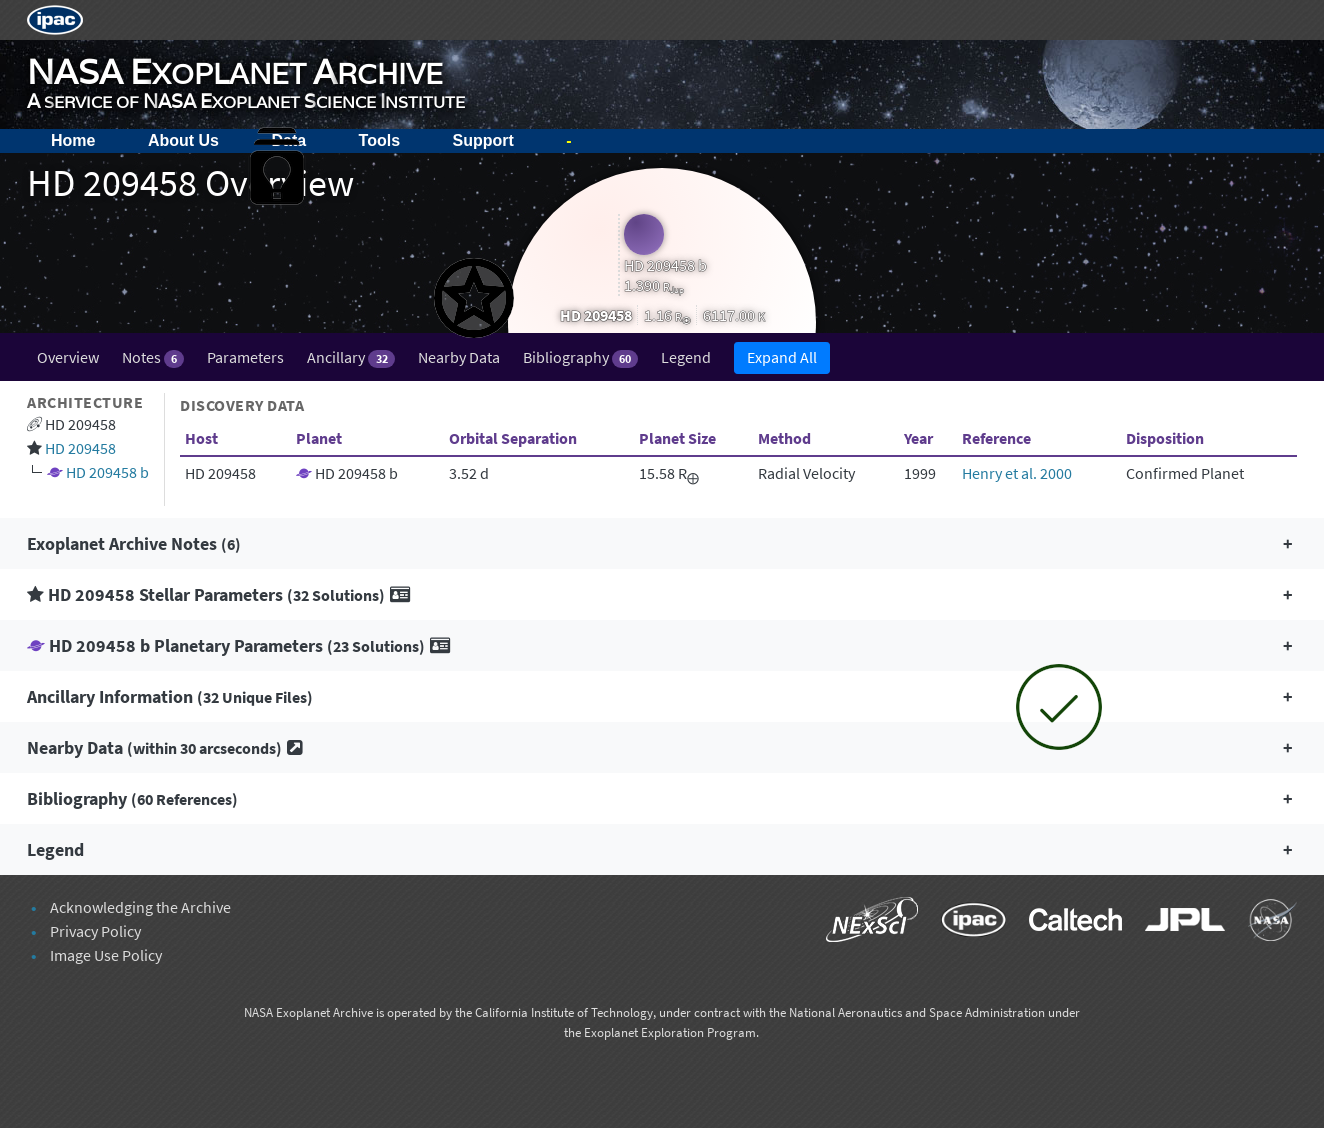  What do you see at coordinates (1059, 707) in the screenshot?
I see `confirms a completed action or task` at bounding box center [1059, 707].